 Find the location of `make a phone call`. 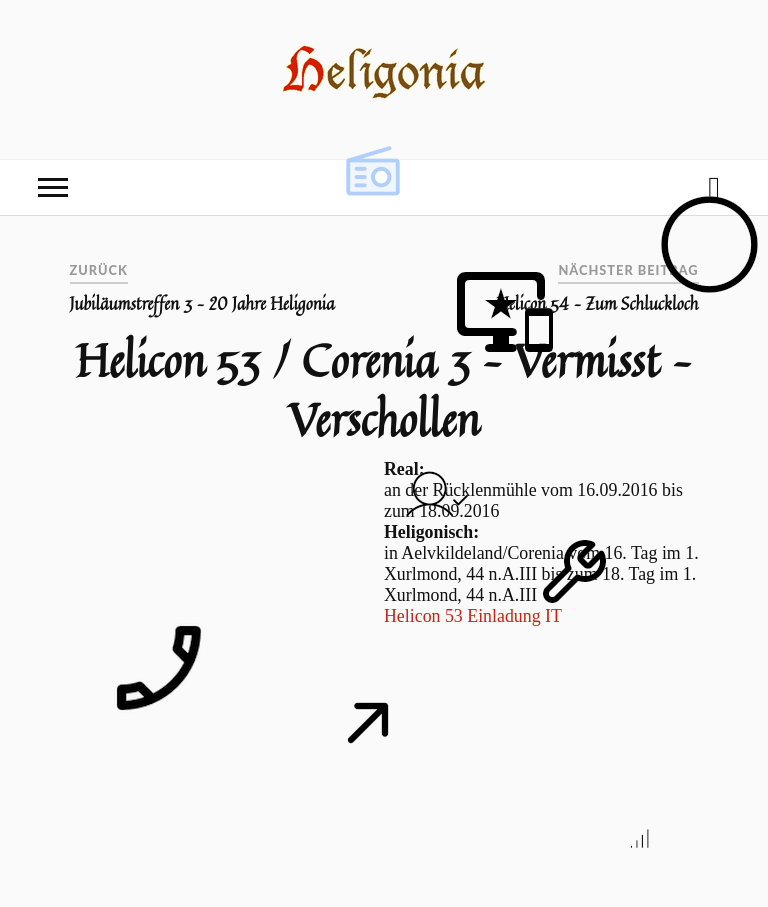

make a phone call is located at coordinates (159, 668).